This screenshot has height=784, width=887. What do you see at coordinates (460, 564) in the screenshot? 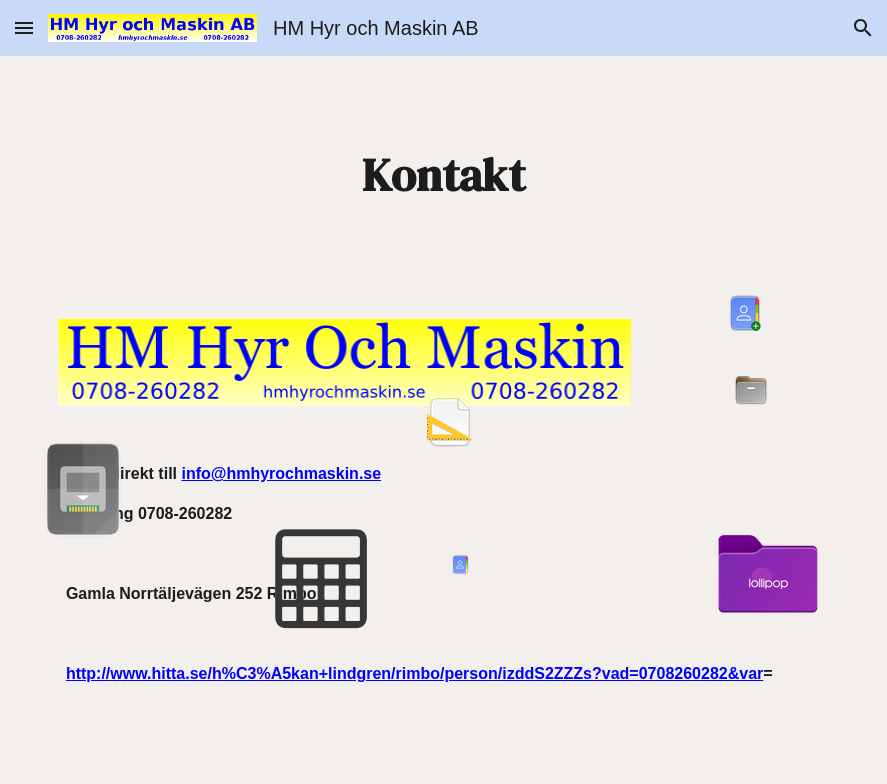
I see `open address book application` at bounding box center [460, 564].